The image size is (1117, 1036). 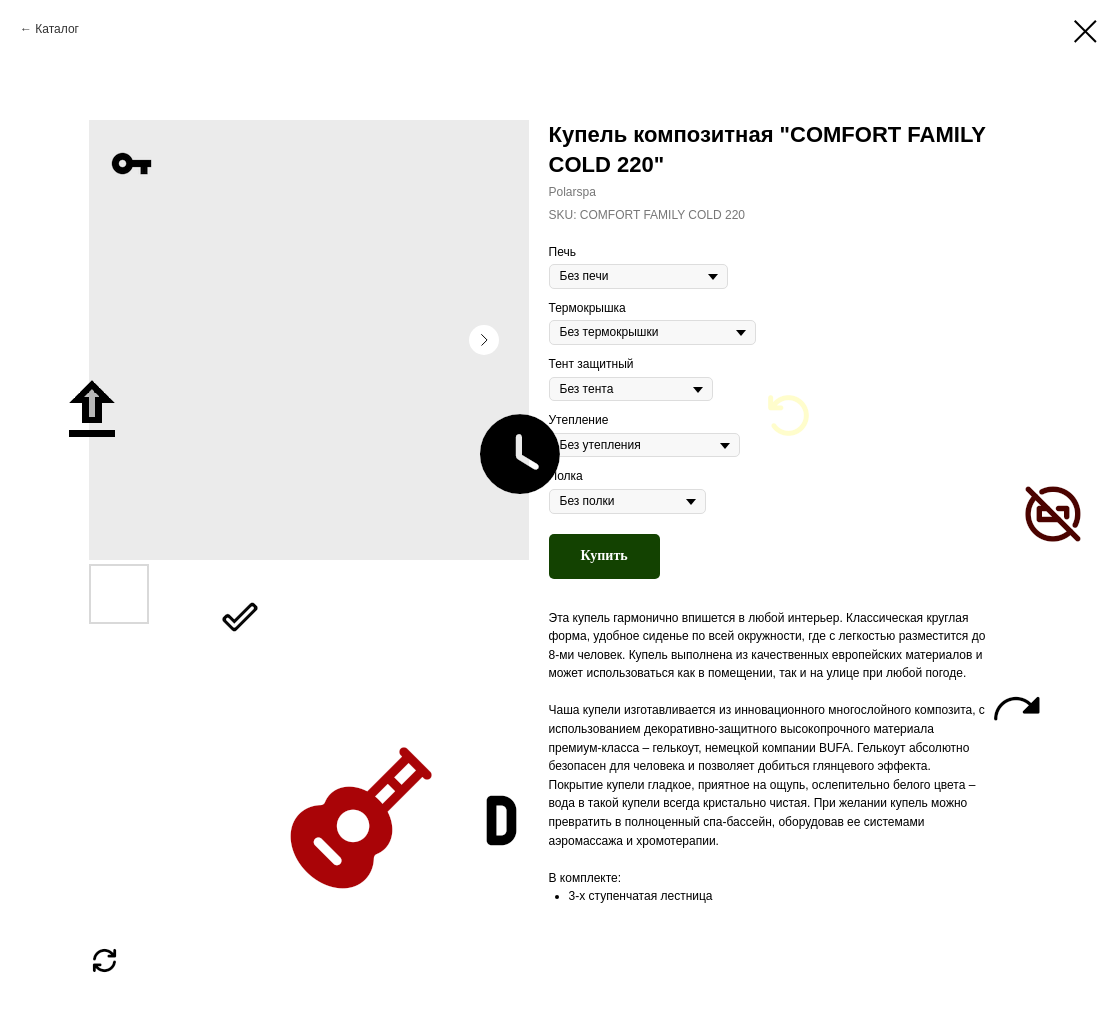 What do you see at coordinates (104, 960) in the screenshot?
I see `refresh the current page or content` at bounding box center [104, 960].